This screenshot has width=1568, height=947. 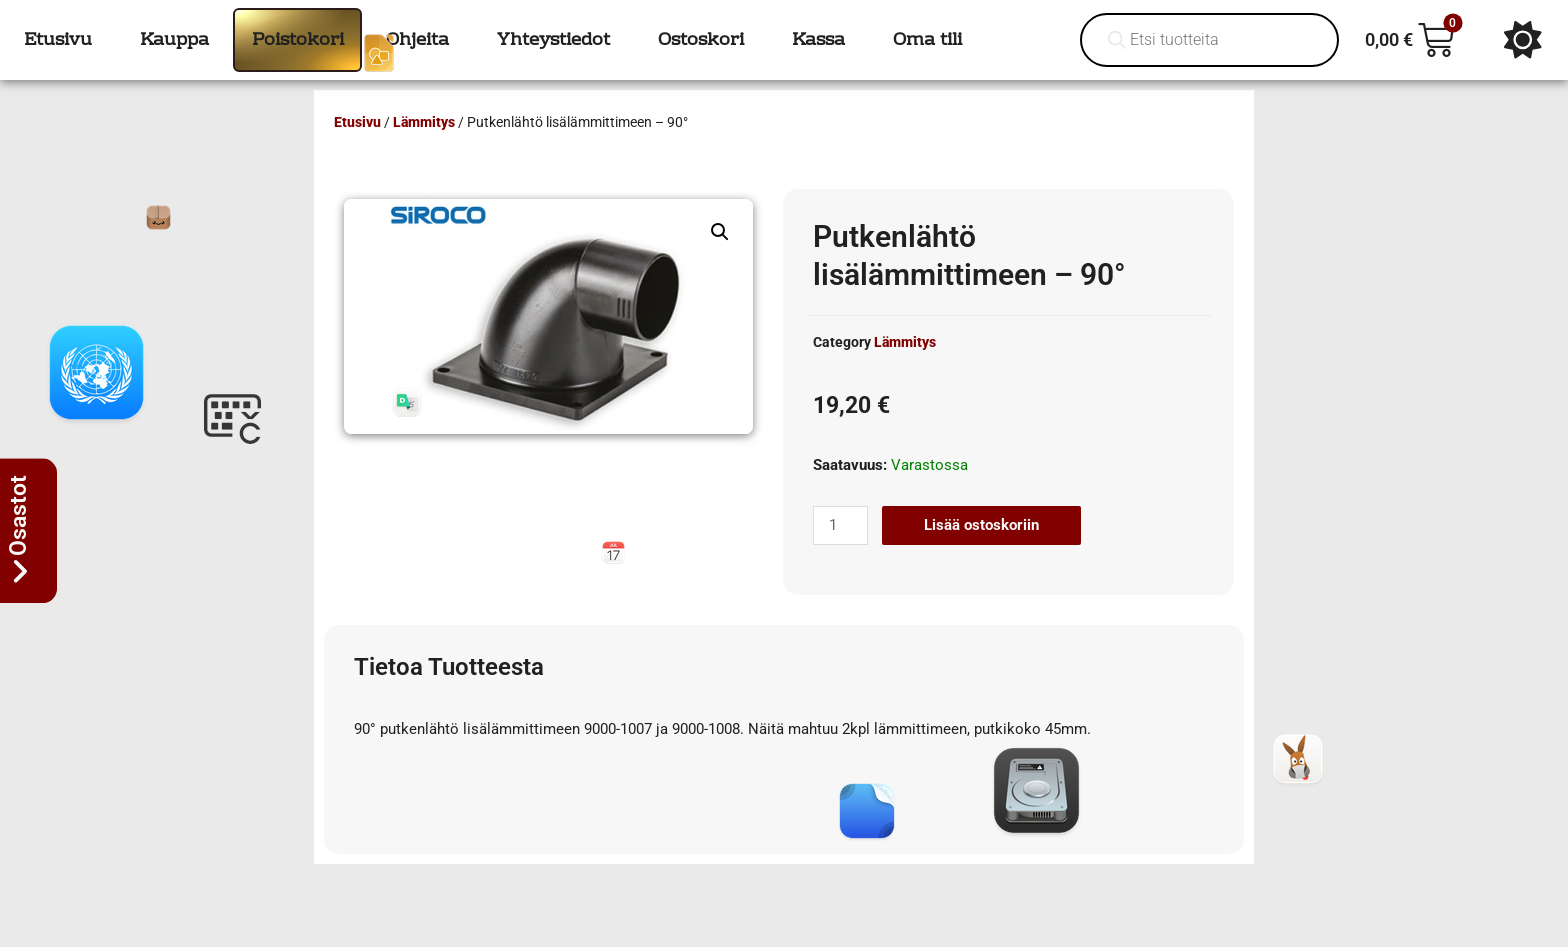 What do you see at coordinates (1036, 790) in the screenshot?
I see `open disk utility to manage storage drives` at bounding box center [1036, 790].